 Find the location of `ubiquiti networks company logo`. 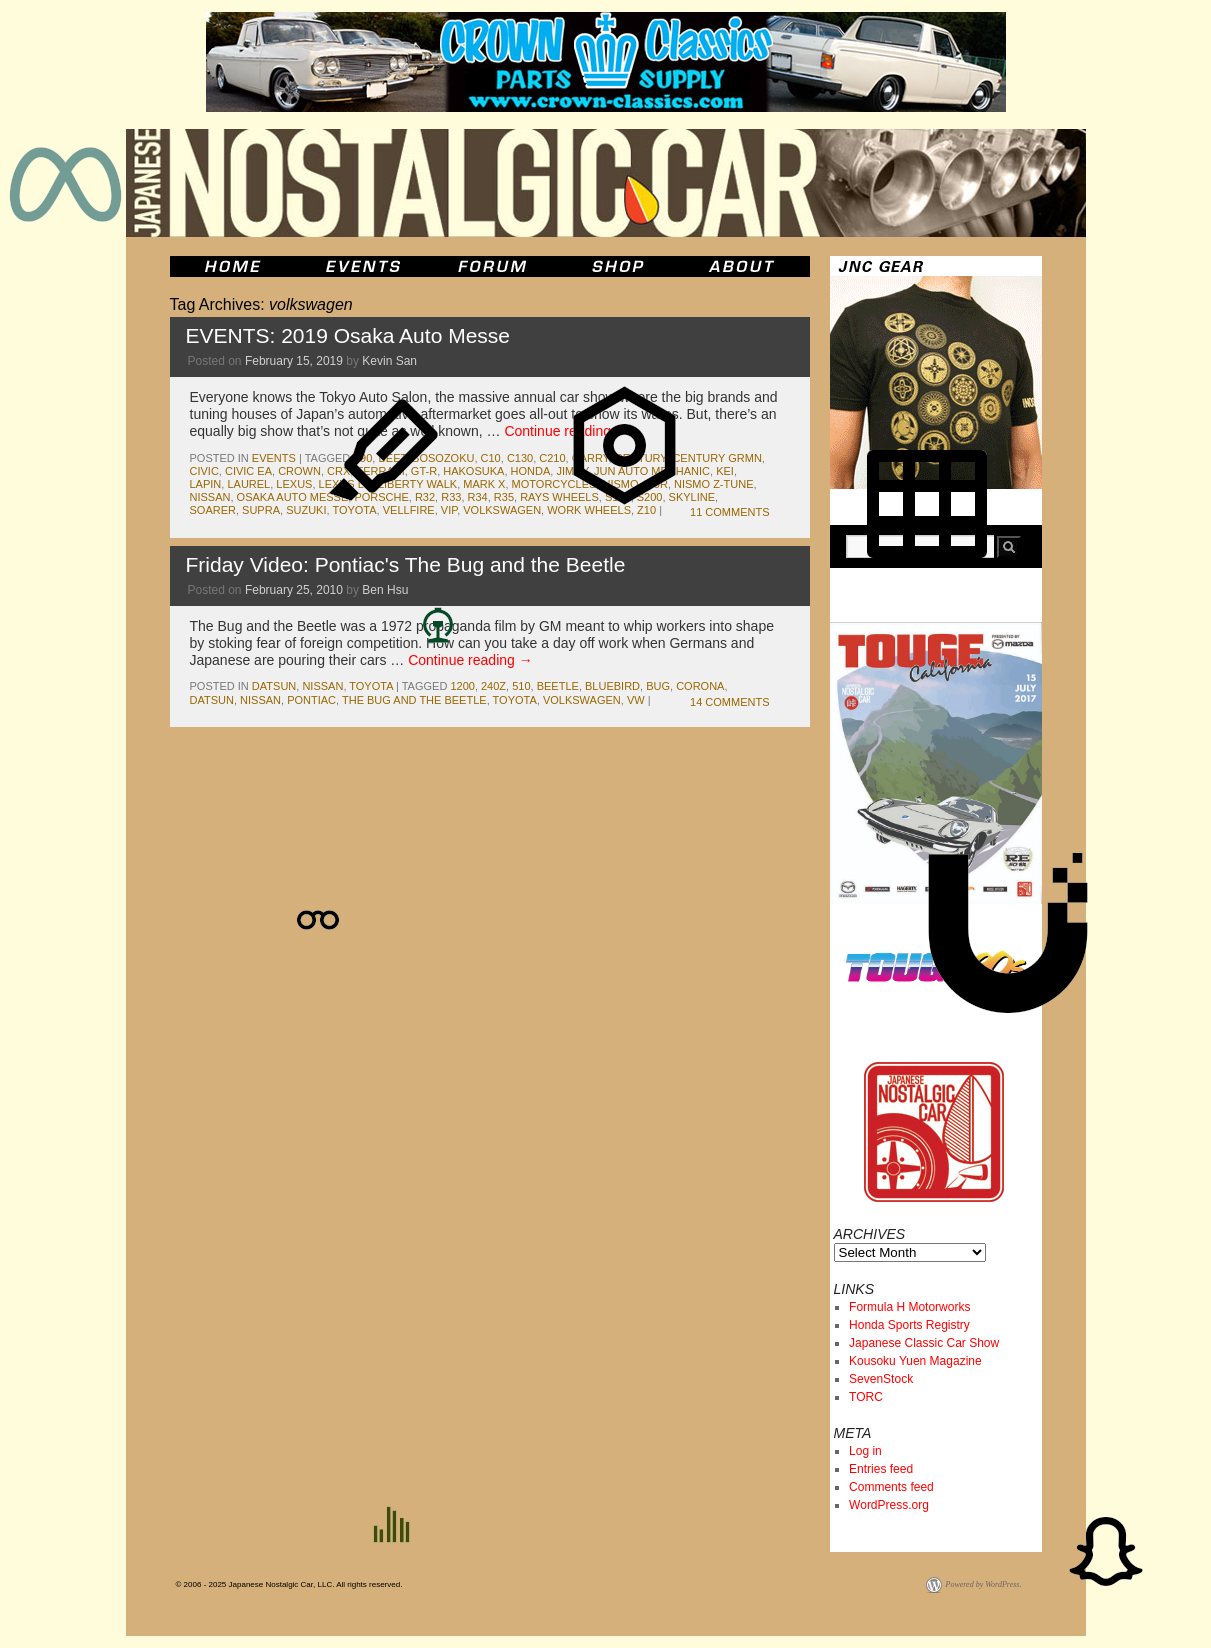

ubiquiti networks company logo is located at coordinates (1008, 933).